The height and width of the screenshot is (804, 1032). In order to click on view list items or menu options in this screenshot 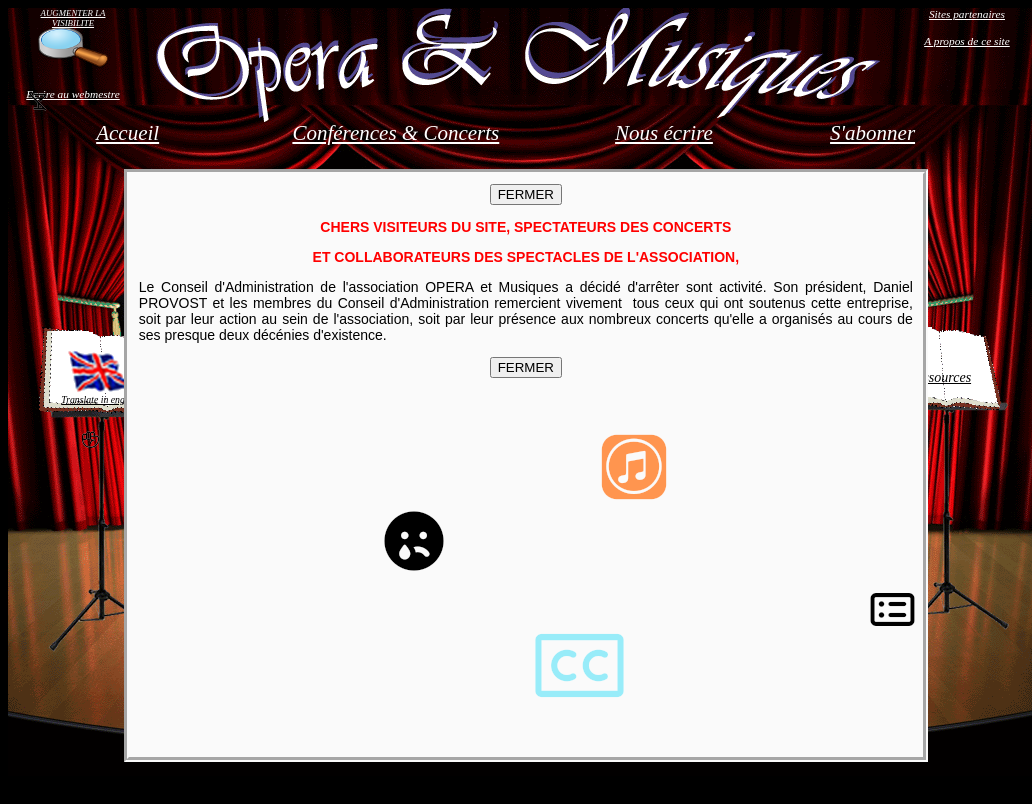, I will do `click(892, 609)`.